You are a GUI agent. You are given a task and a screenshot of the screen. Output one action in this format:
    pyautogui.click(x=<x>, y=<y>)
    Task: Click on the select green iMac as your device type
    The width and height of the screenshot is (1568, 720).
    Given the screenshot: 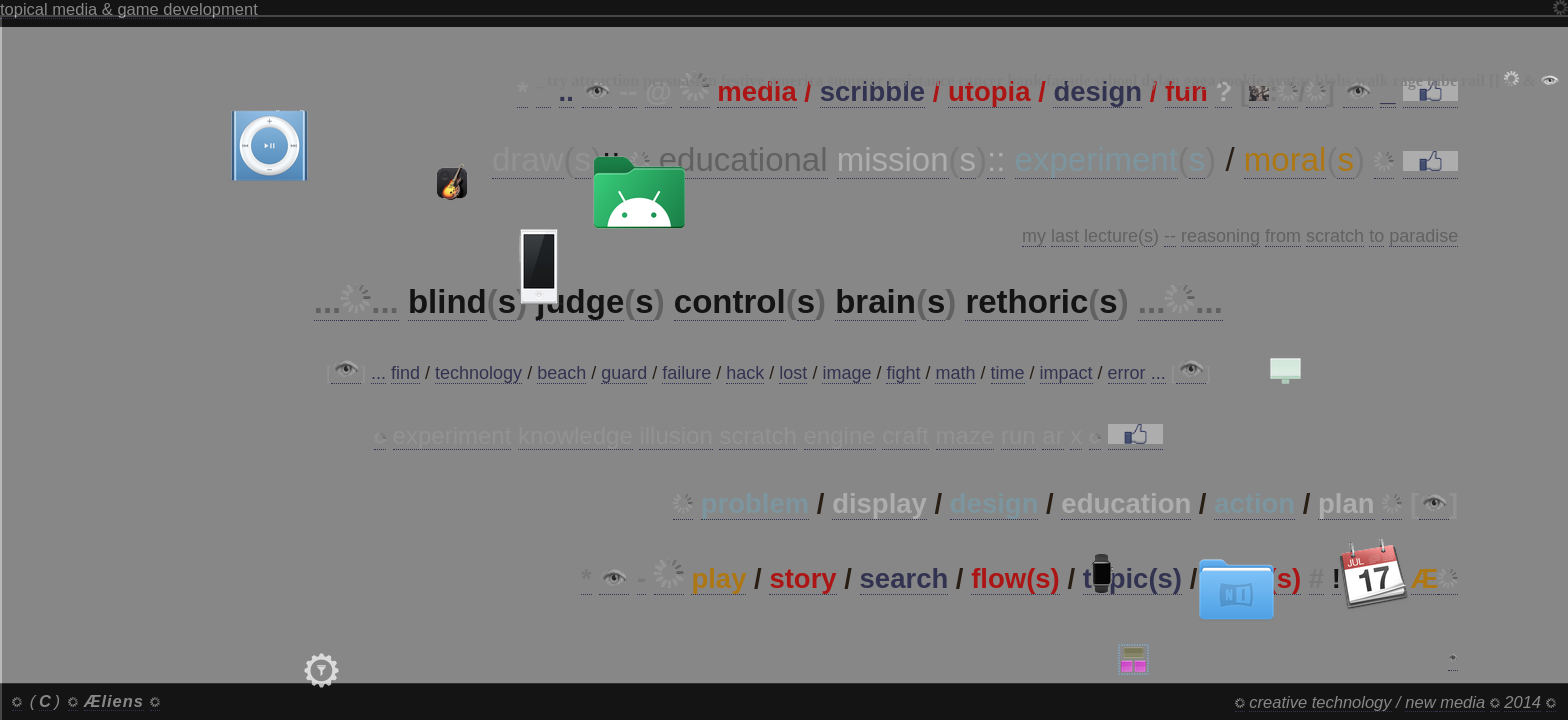 What is the action you would take?
    pyautogui.click(x=1285, y=370)
    